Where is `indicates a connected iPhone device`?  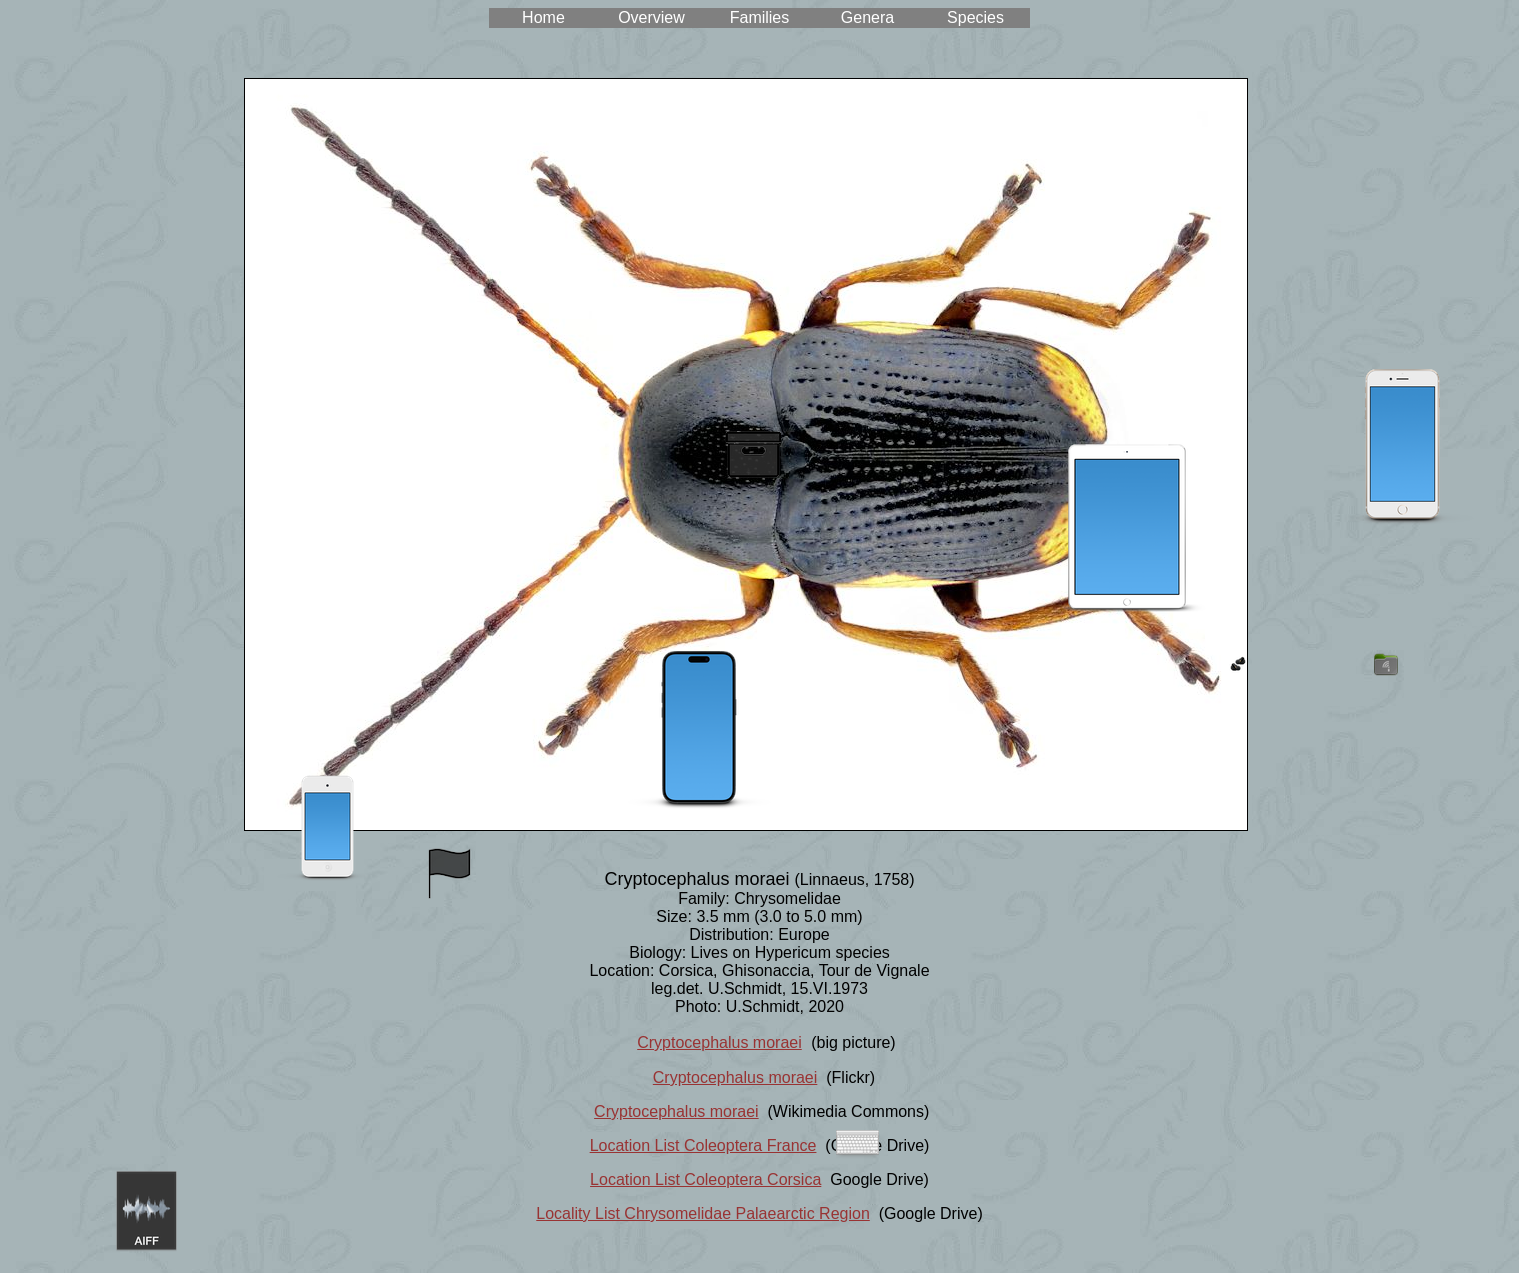
indicates a connected iPhone device is located at coordinates (1402, 446).